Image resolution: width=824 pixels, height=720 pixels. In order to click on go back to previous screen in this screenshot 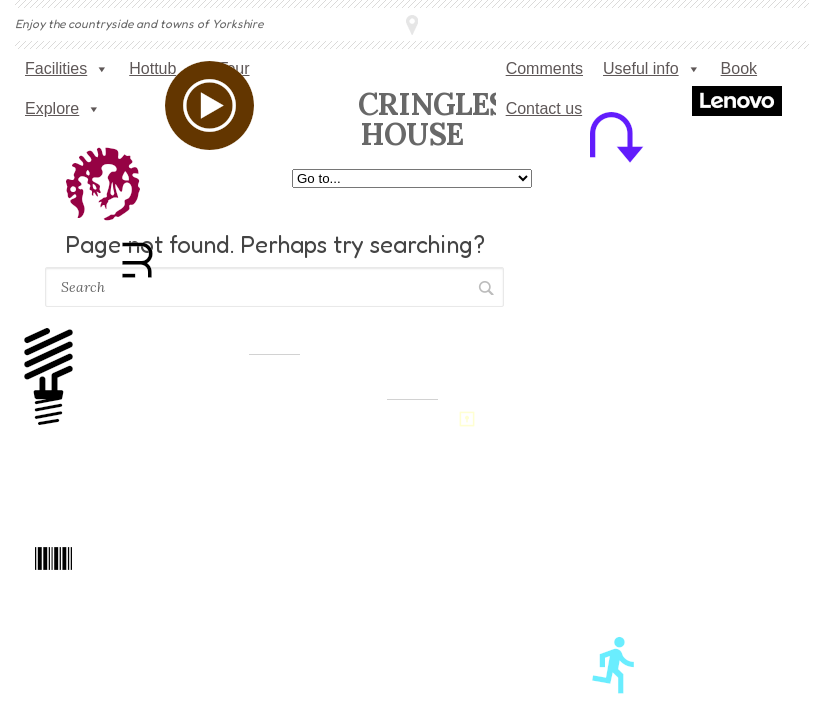, I will do `click(614, 136)`.